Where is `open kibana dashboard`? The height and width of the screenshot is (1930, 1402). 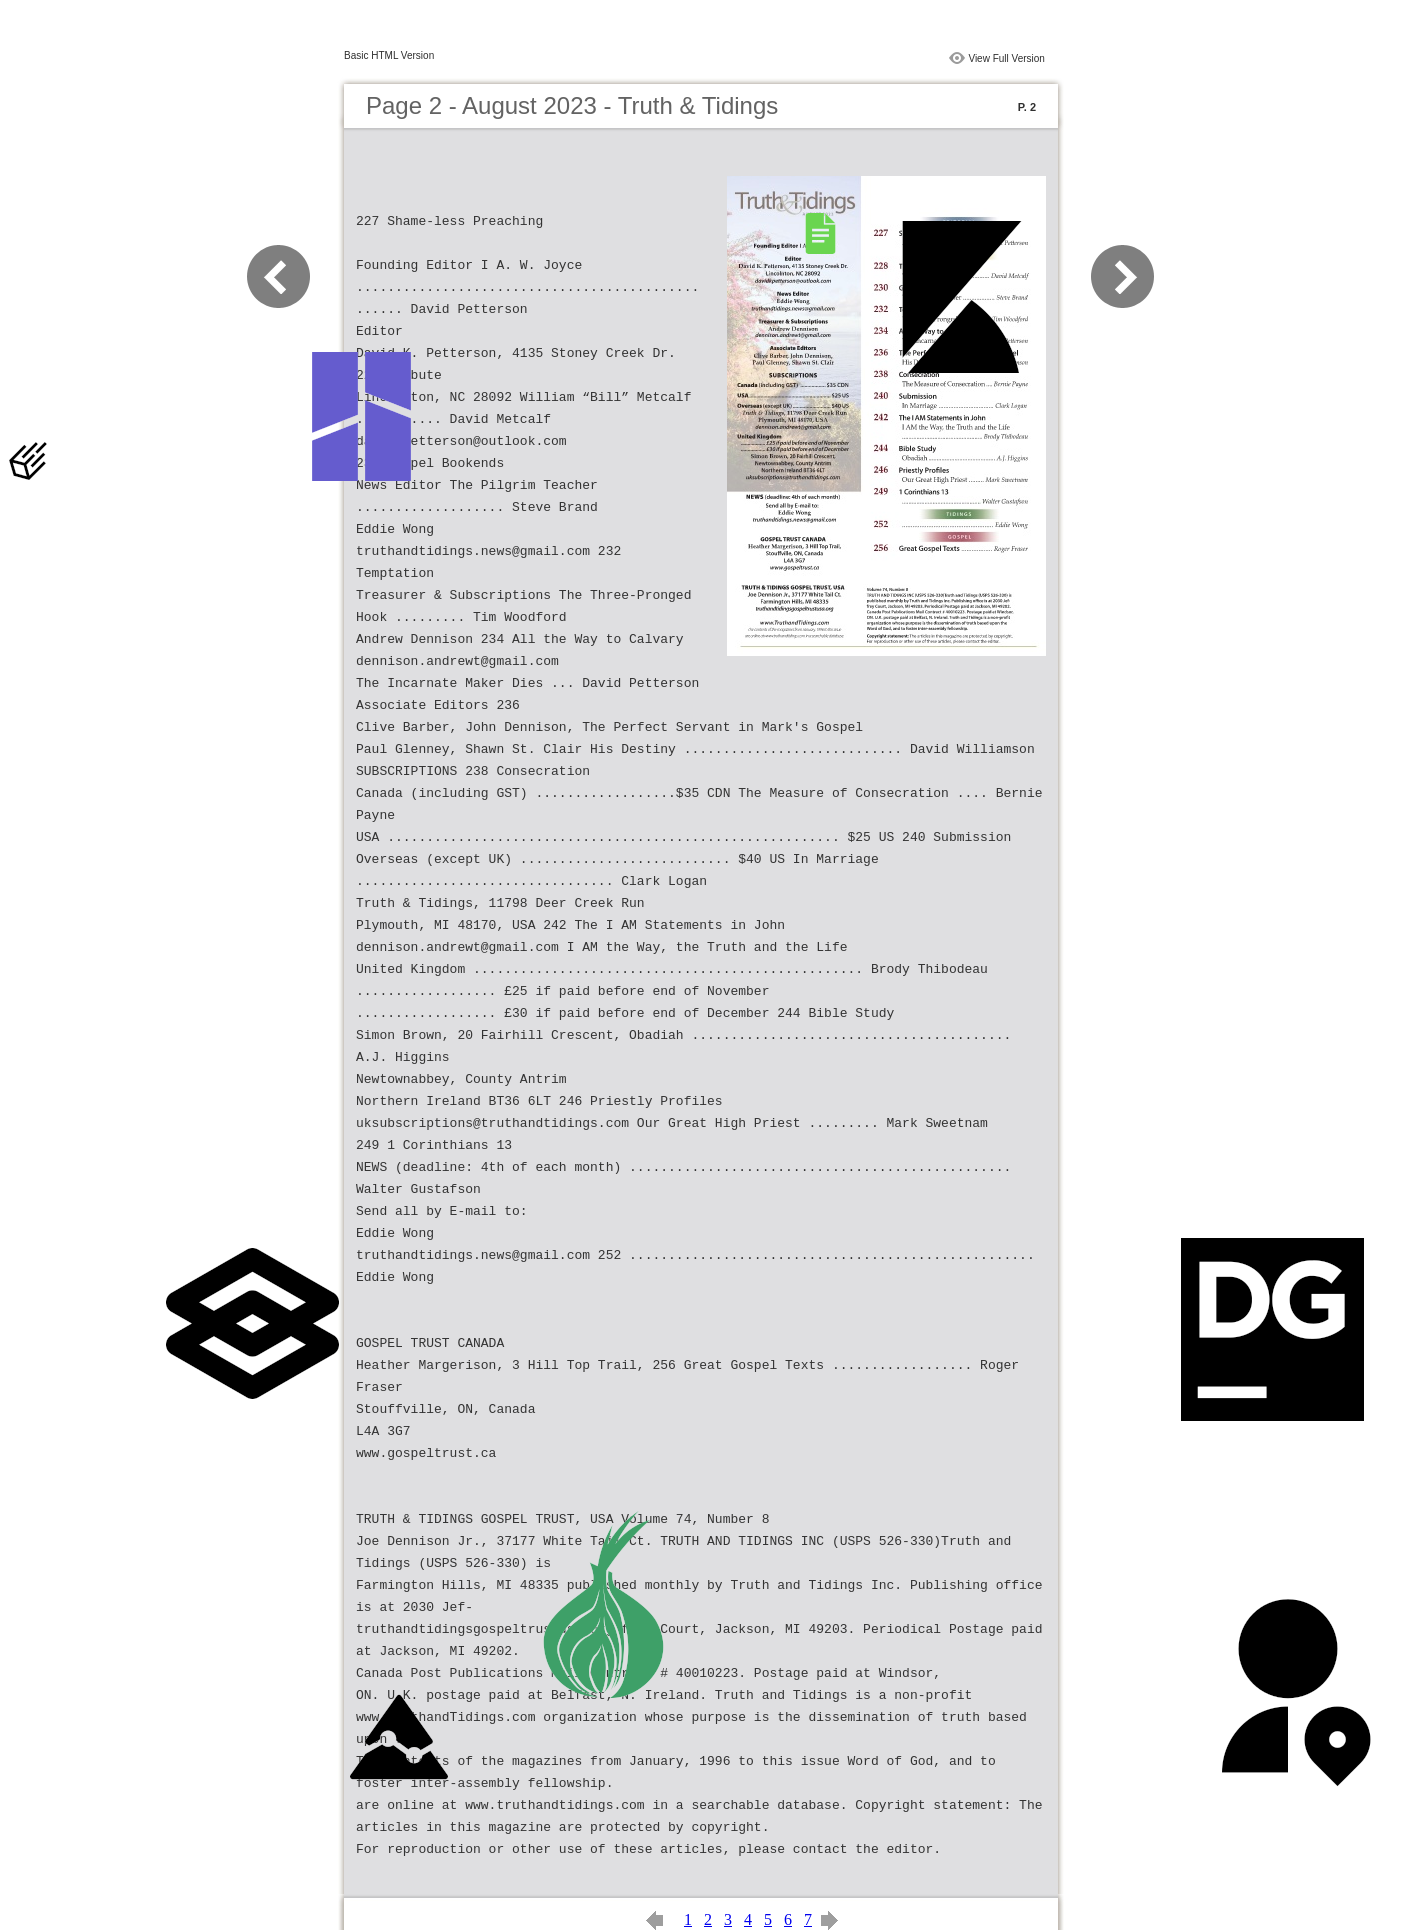 open kibana dashboard is located at coordinates (962, 297).